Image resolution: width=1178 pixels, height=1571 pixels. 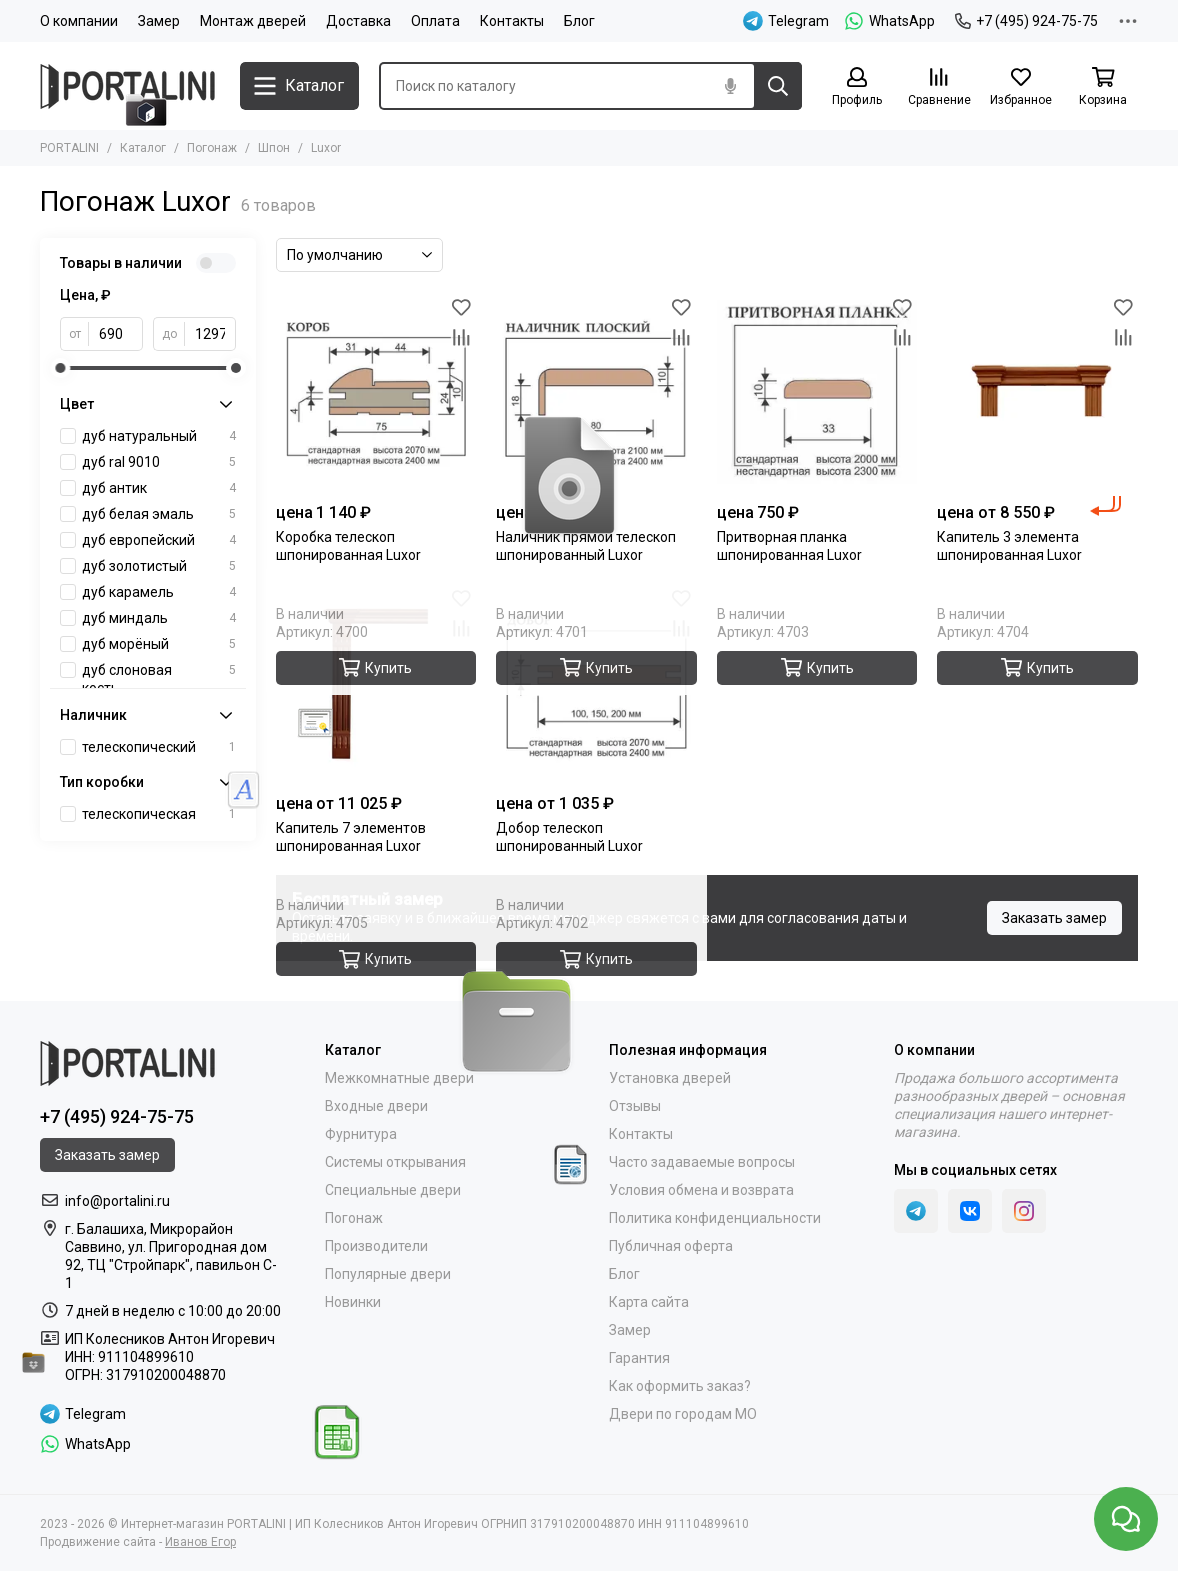 I want to click on open a spreadsheet file, so click(x=337, y=1432).